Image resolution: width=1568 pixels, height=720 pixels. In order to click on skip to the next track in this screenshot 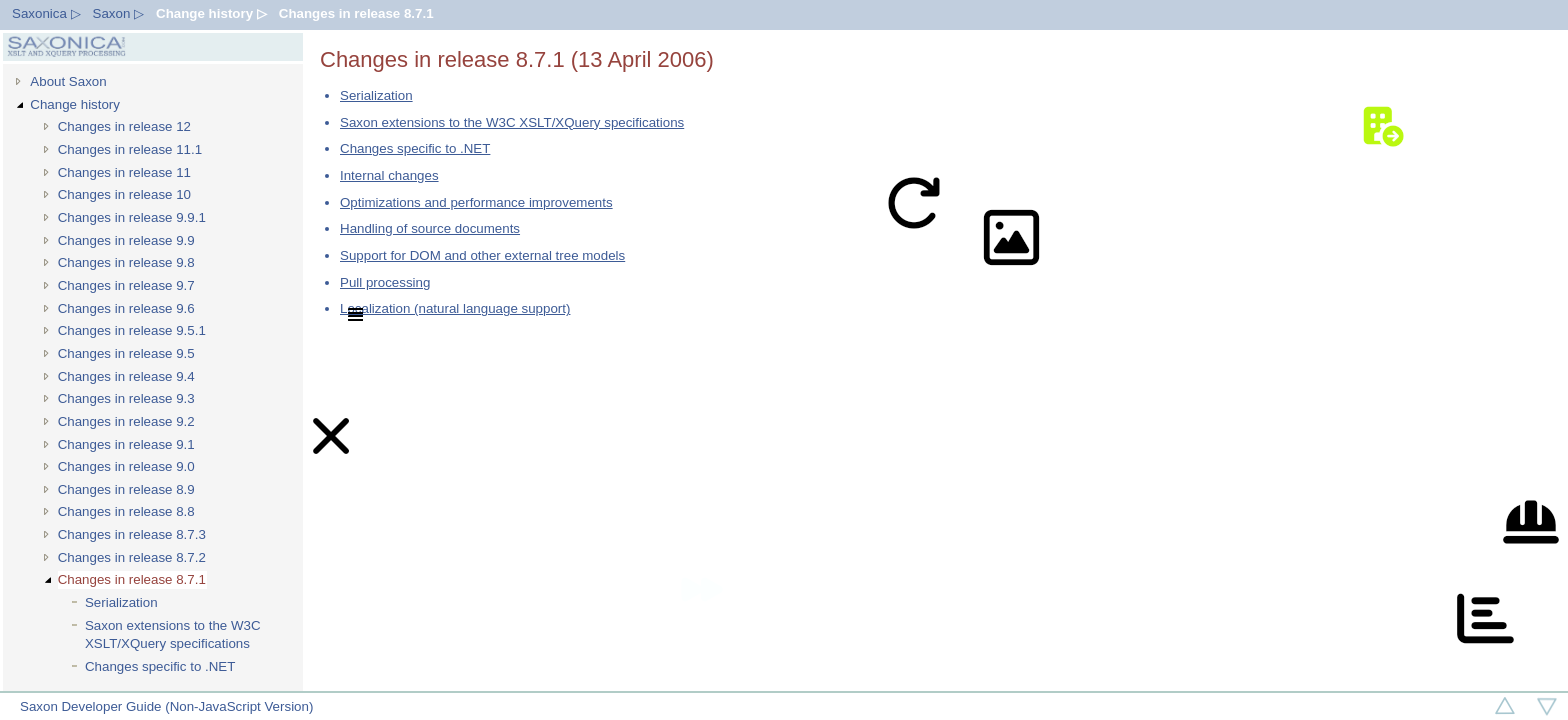, I will do `click(701, 588)`.